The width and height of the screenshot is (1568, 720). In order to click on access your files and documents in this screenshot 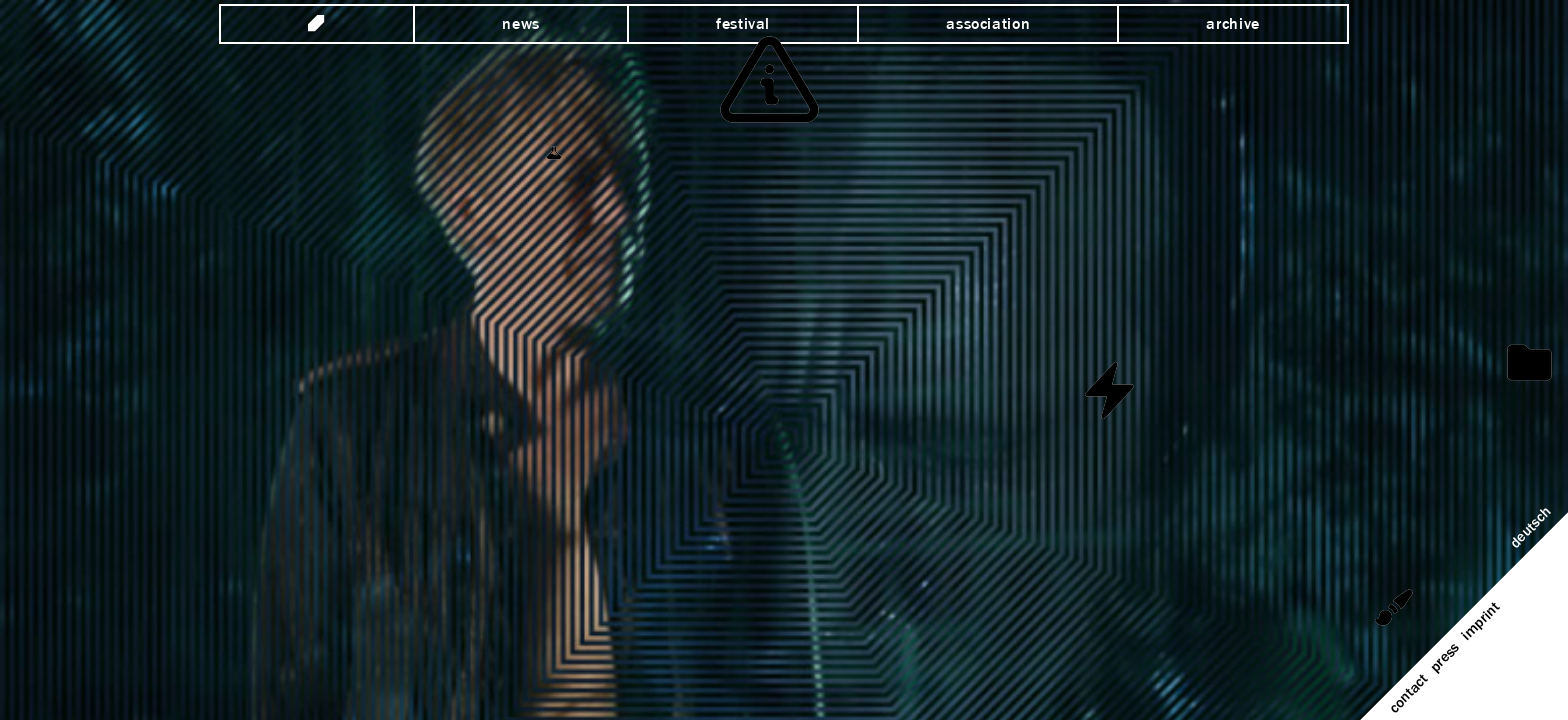, I will do `click(1529, 362)`.